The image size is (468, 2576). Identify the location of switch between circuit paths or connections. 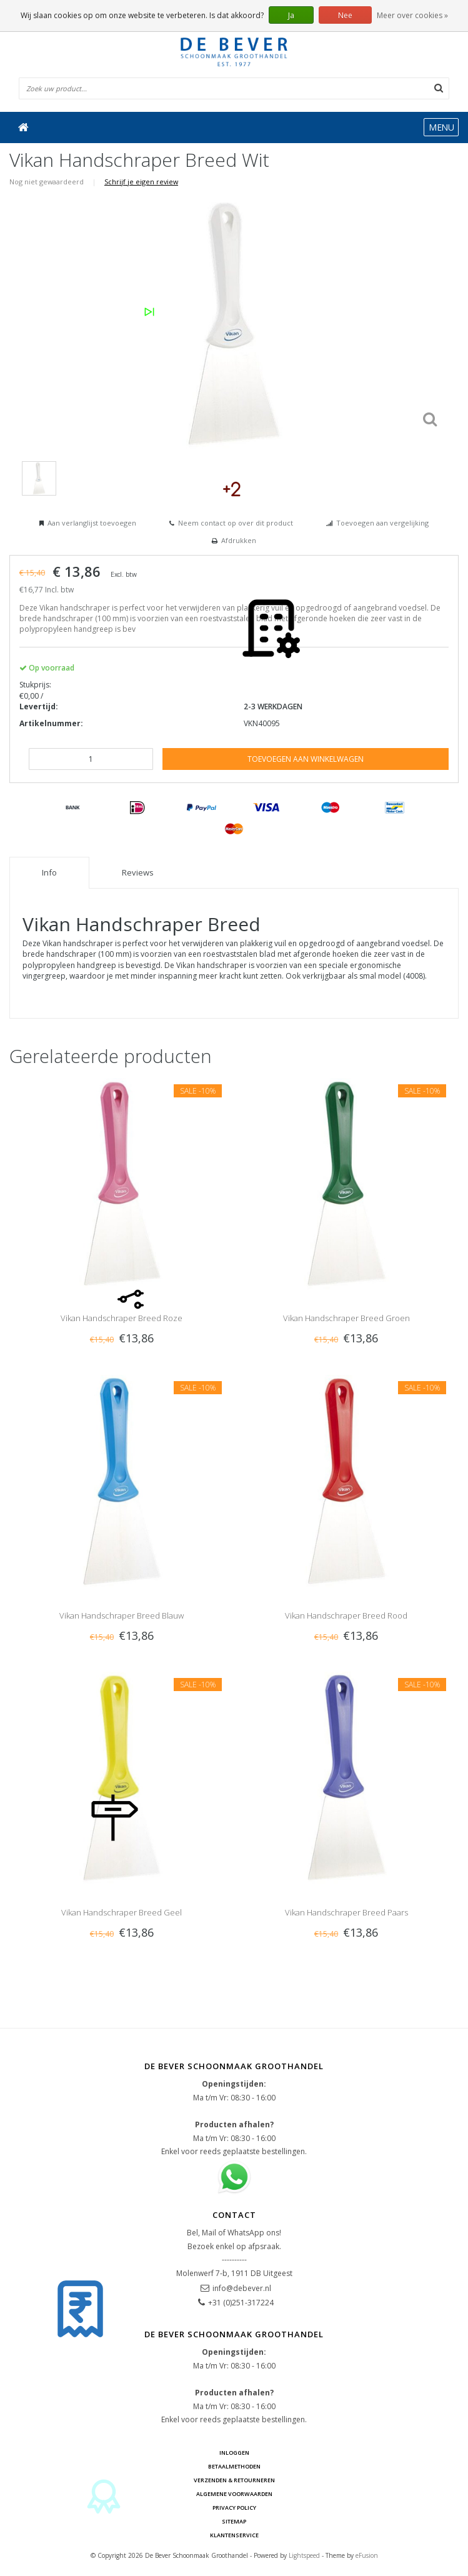
(131, 1299).